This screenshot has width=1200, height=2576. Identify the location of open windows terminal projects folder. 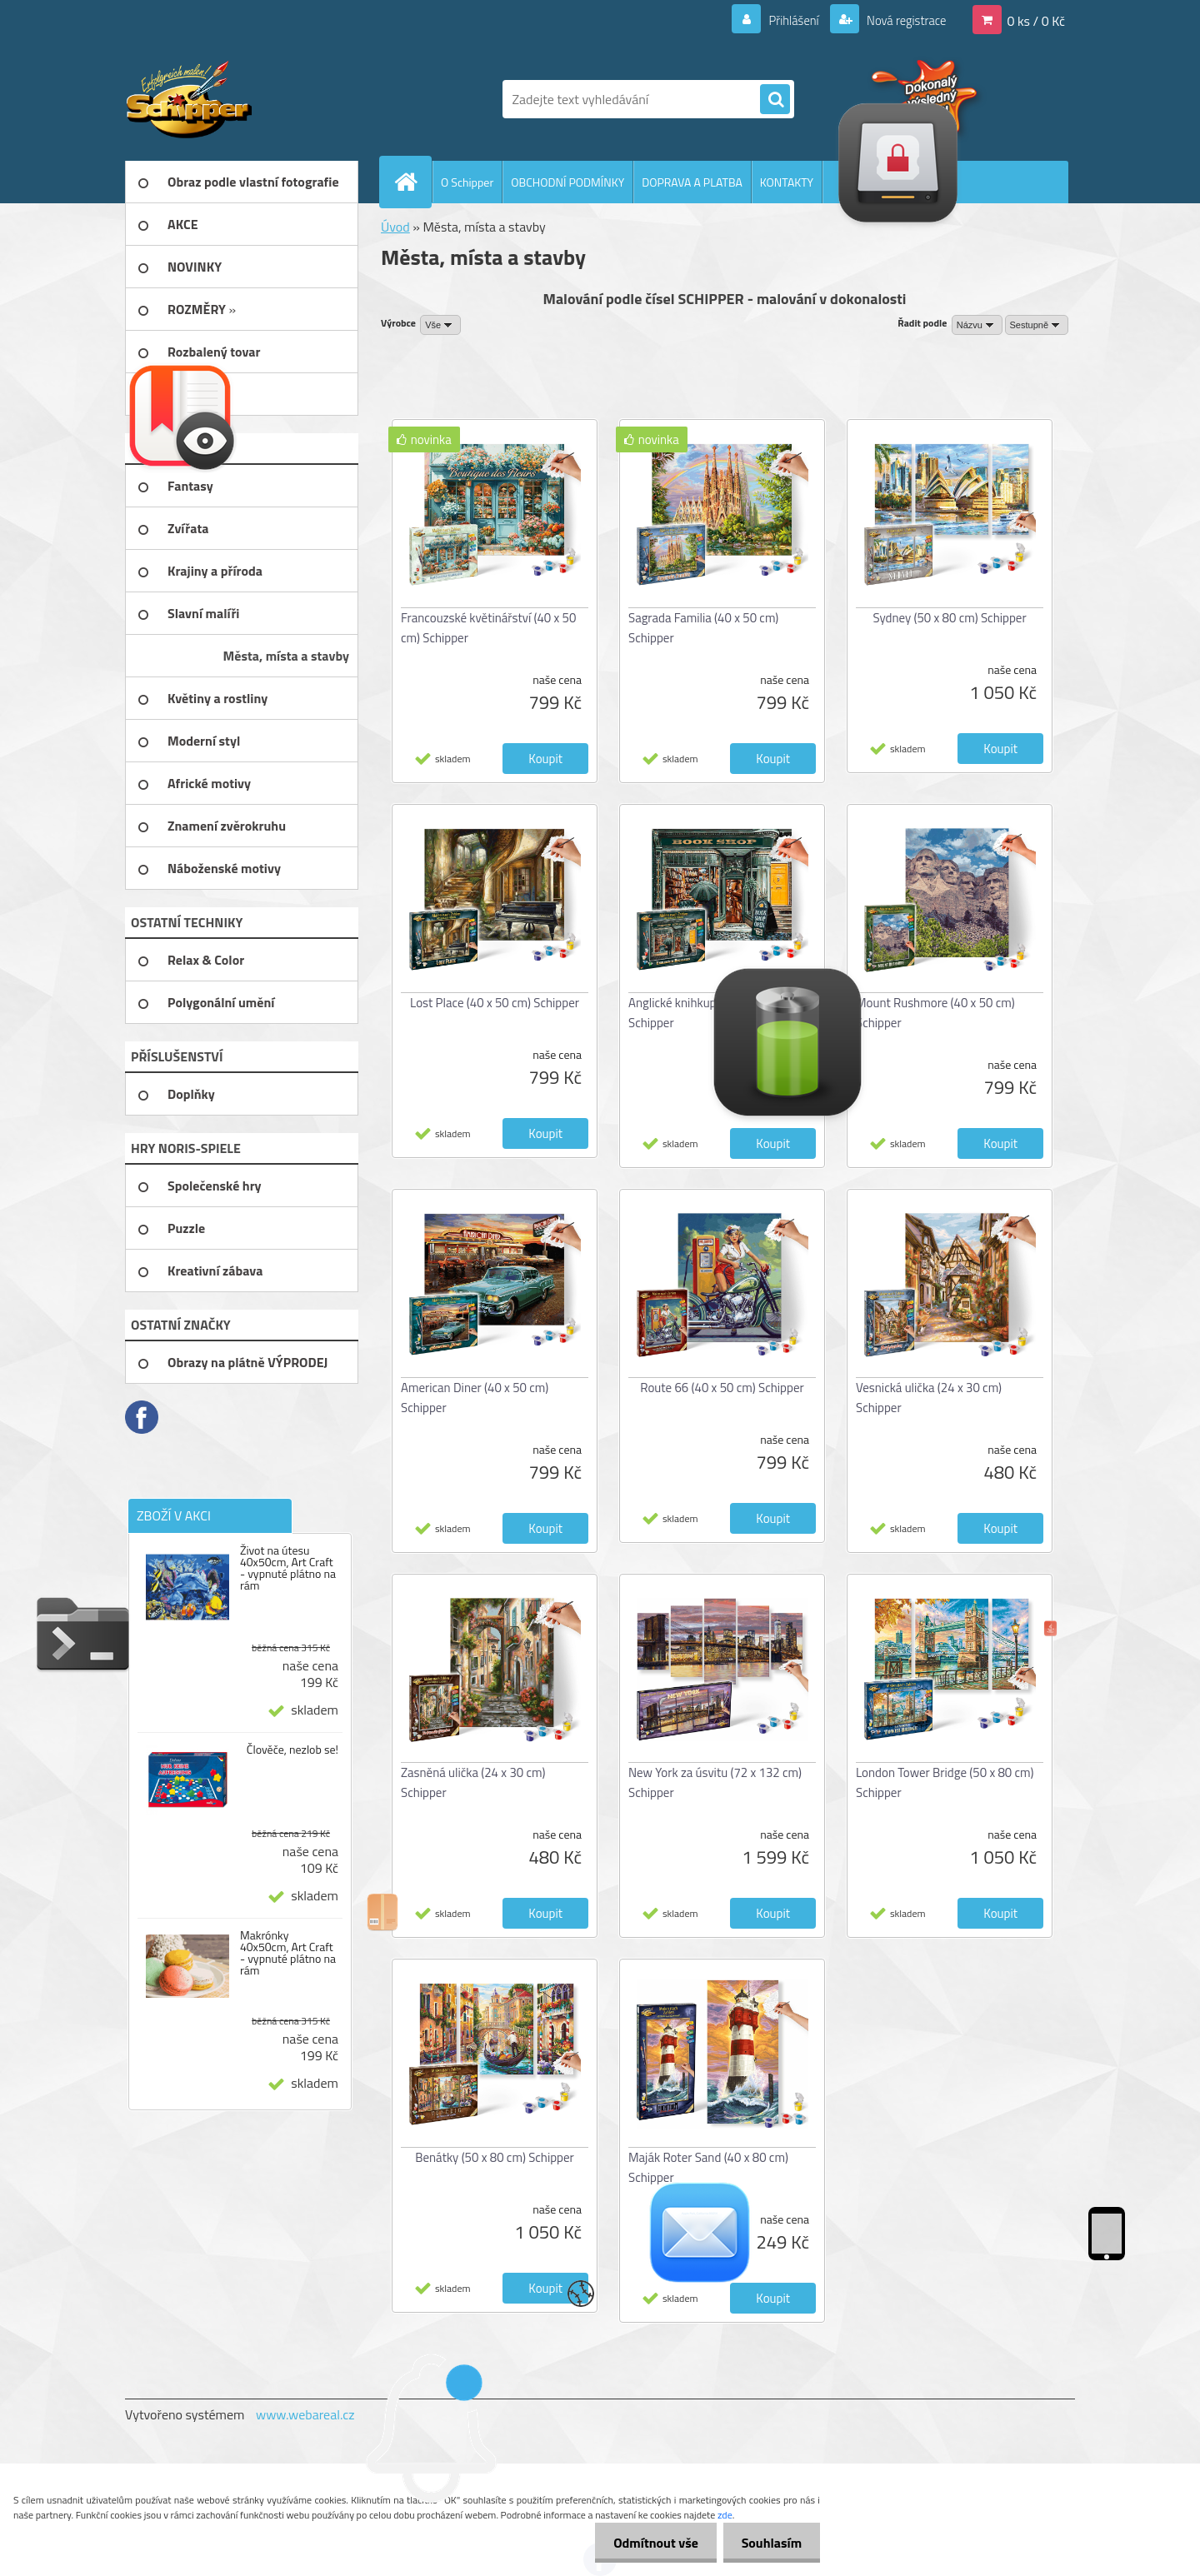
(82, 1636).